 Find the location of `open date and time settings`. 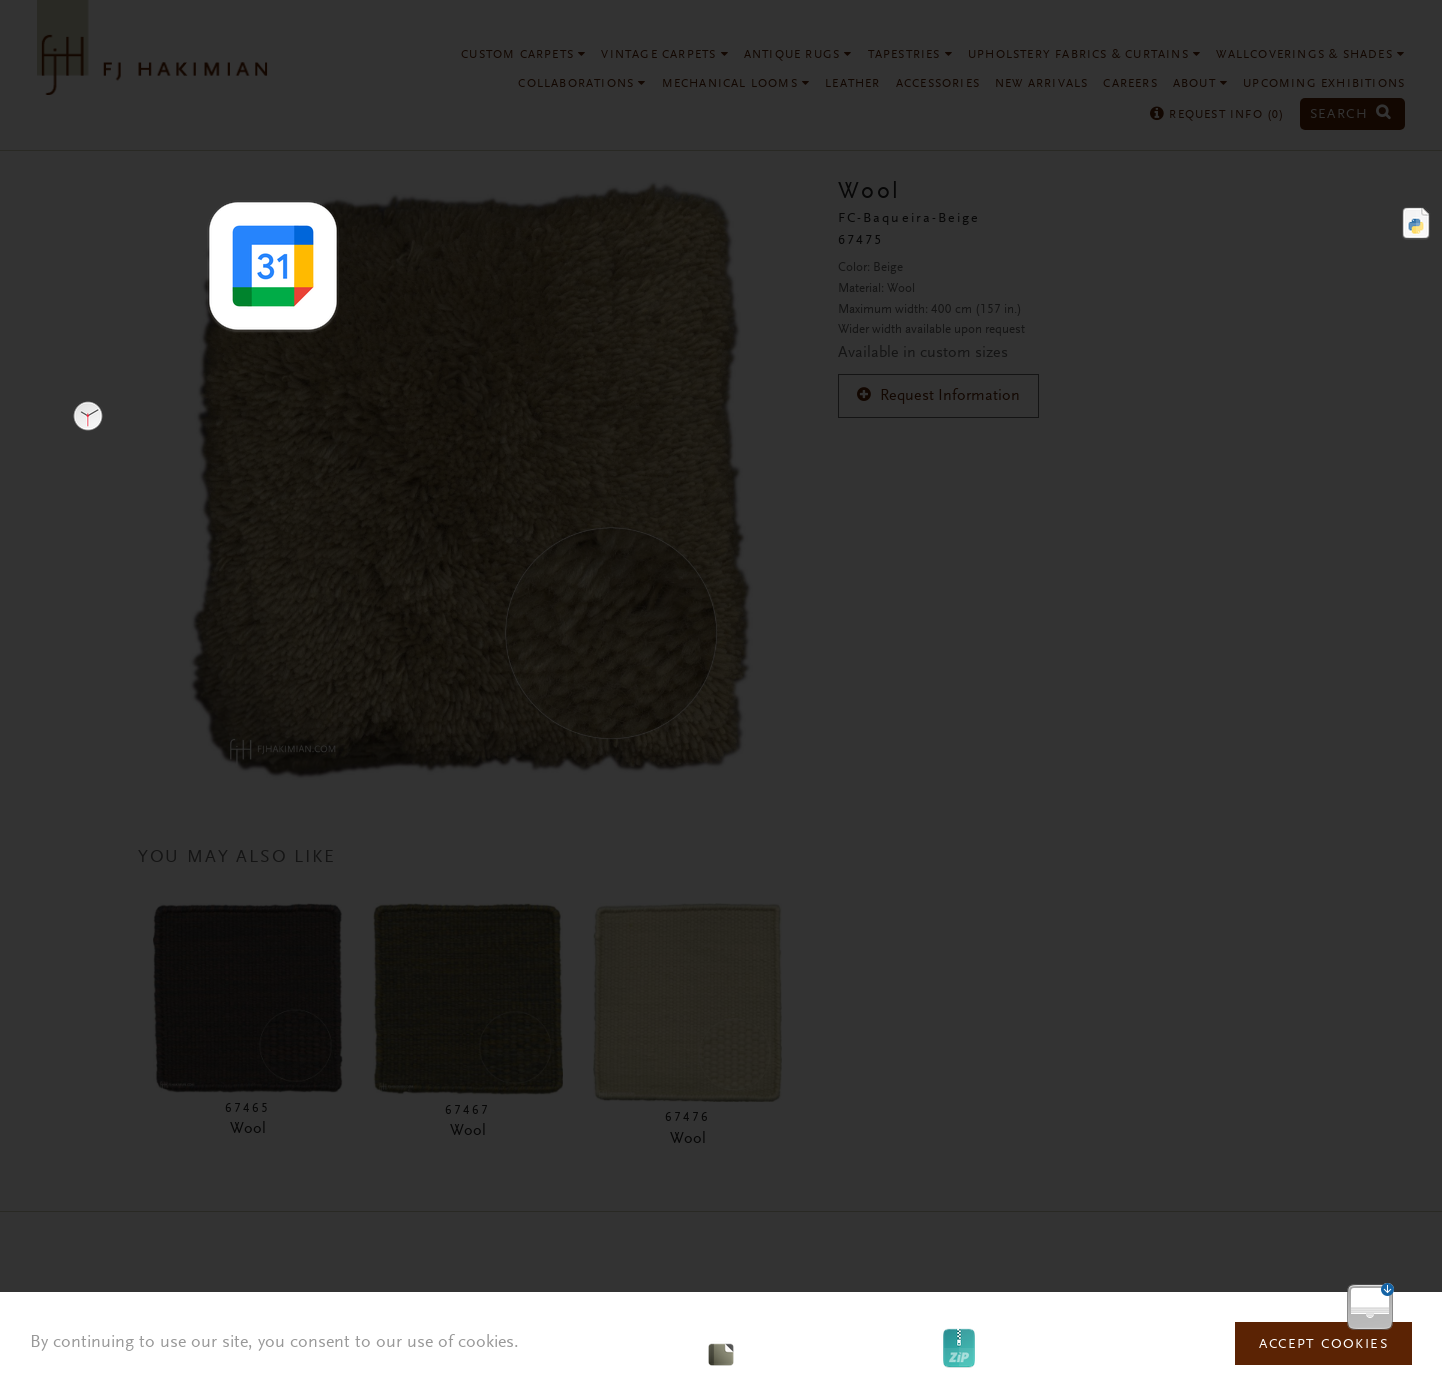

open date and time settings is located at coordinates (88, 416).